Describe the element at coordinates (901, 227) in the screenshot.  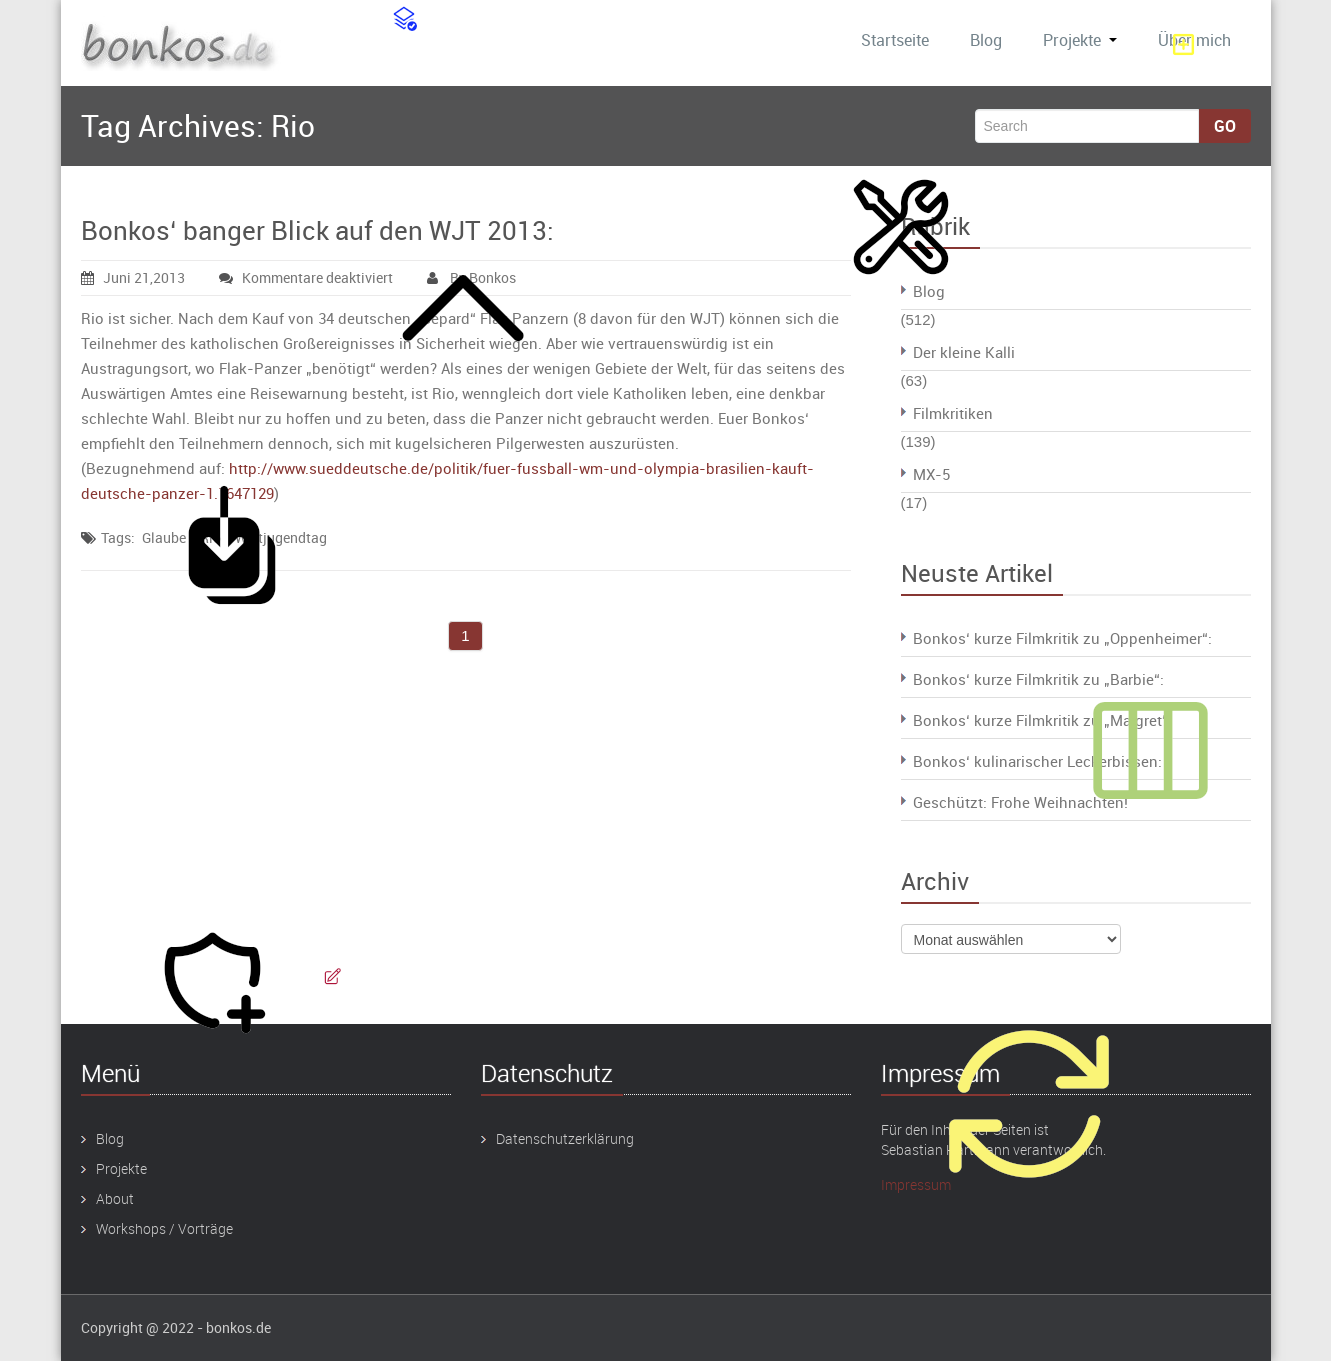
I see `access tools and settings` at that location.